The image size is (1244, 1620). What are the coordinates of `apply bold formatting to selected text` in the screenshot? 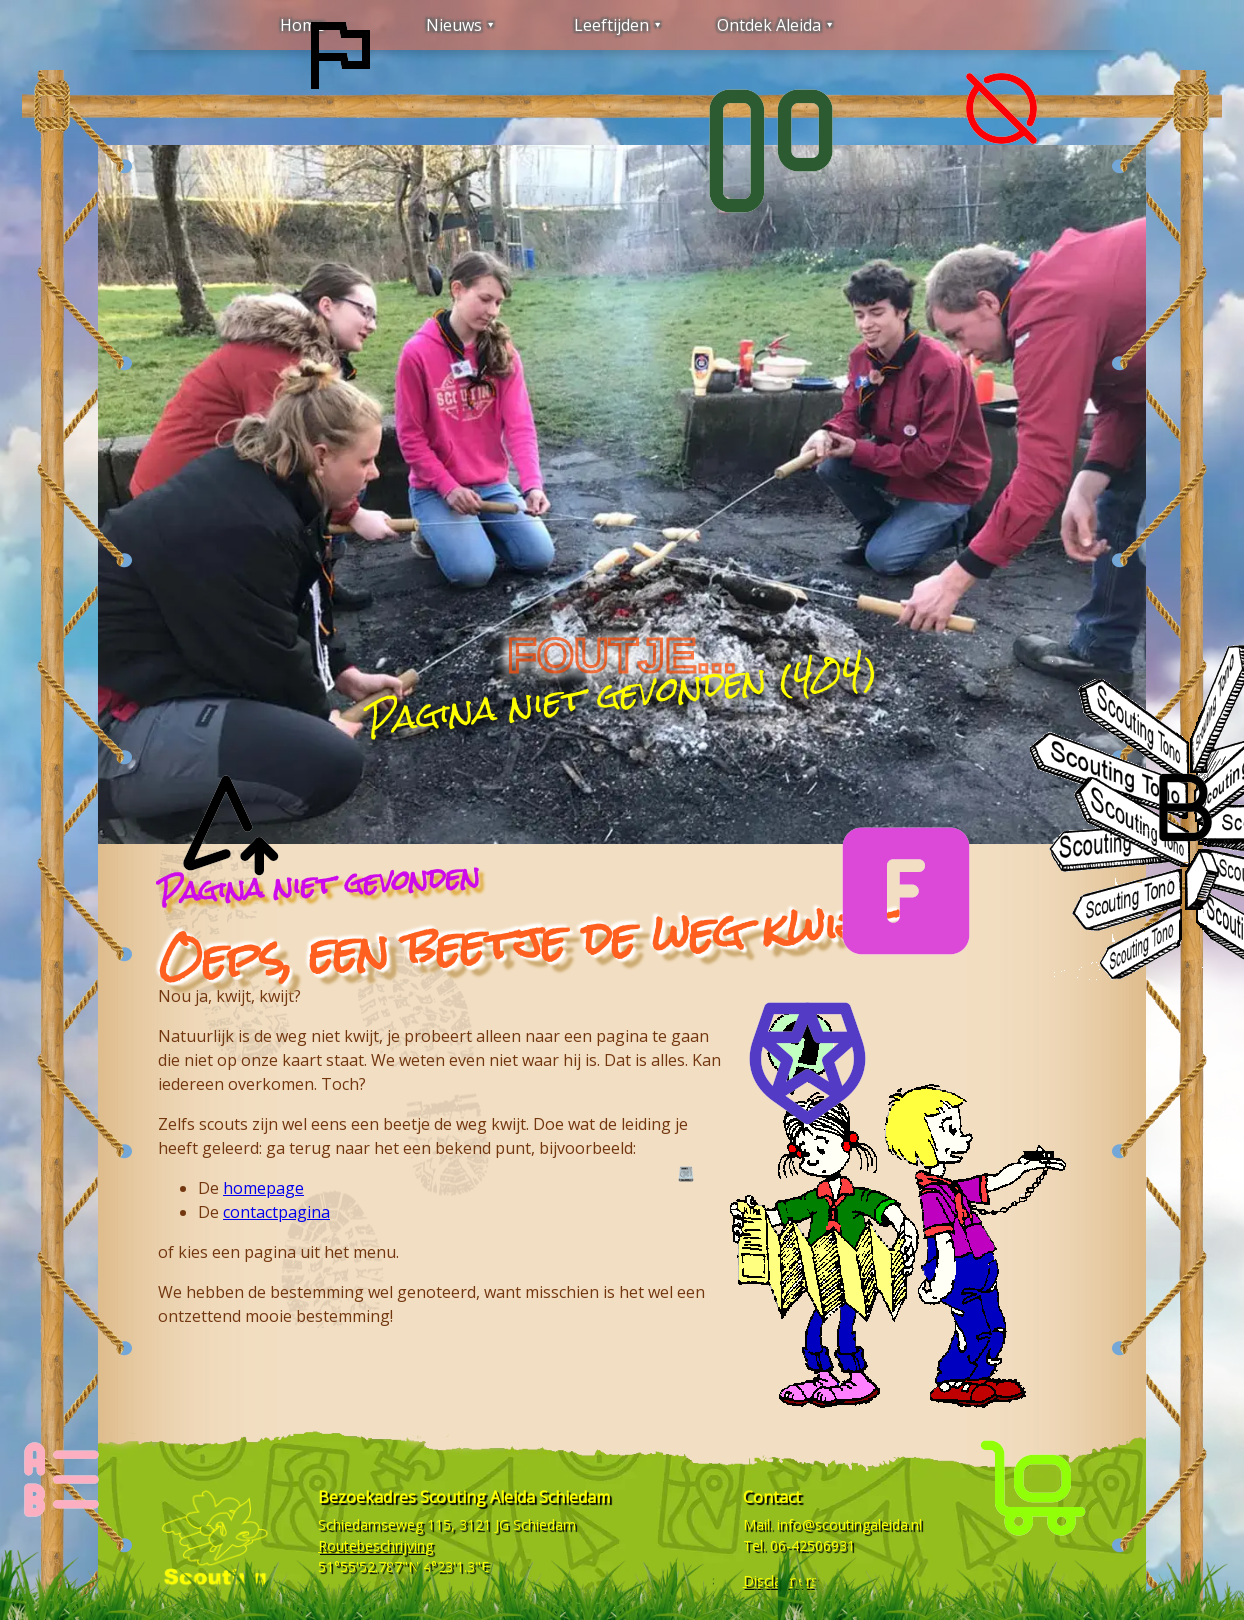 It's located at (1184, 807).